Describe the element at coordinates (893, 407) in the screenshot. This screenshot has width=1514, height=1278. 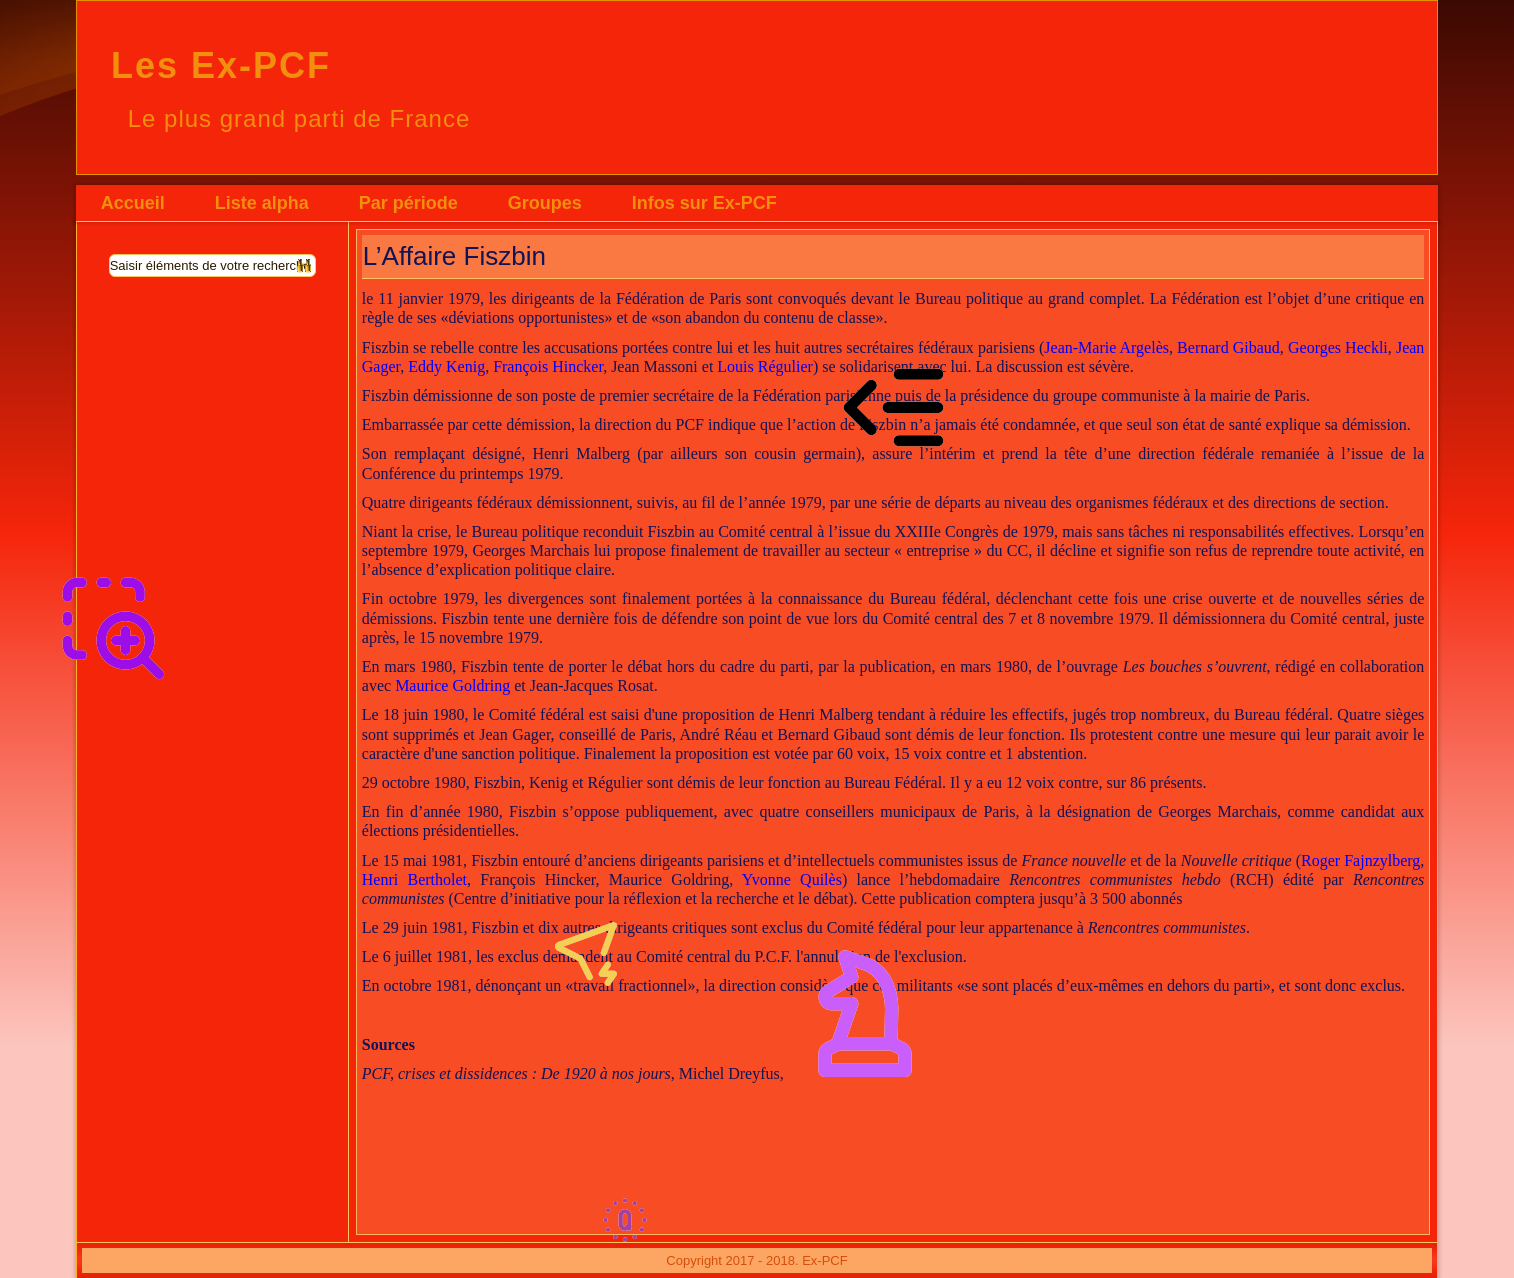
I see `decrease text indentation` at that location.